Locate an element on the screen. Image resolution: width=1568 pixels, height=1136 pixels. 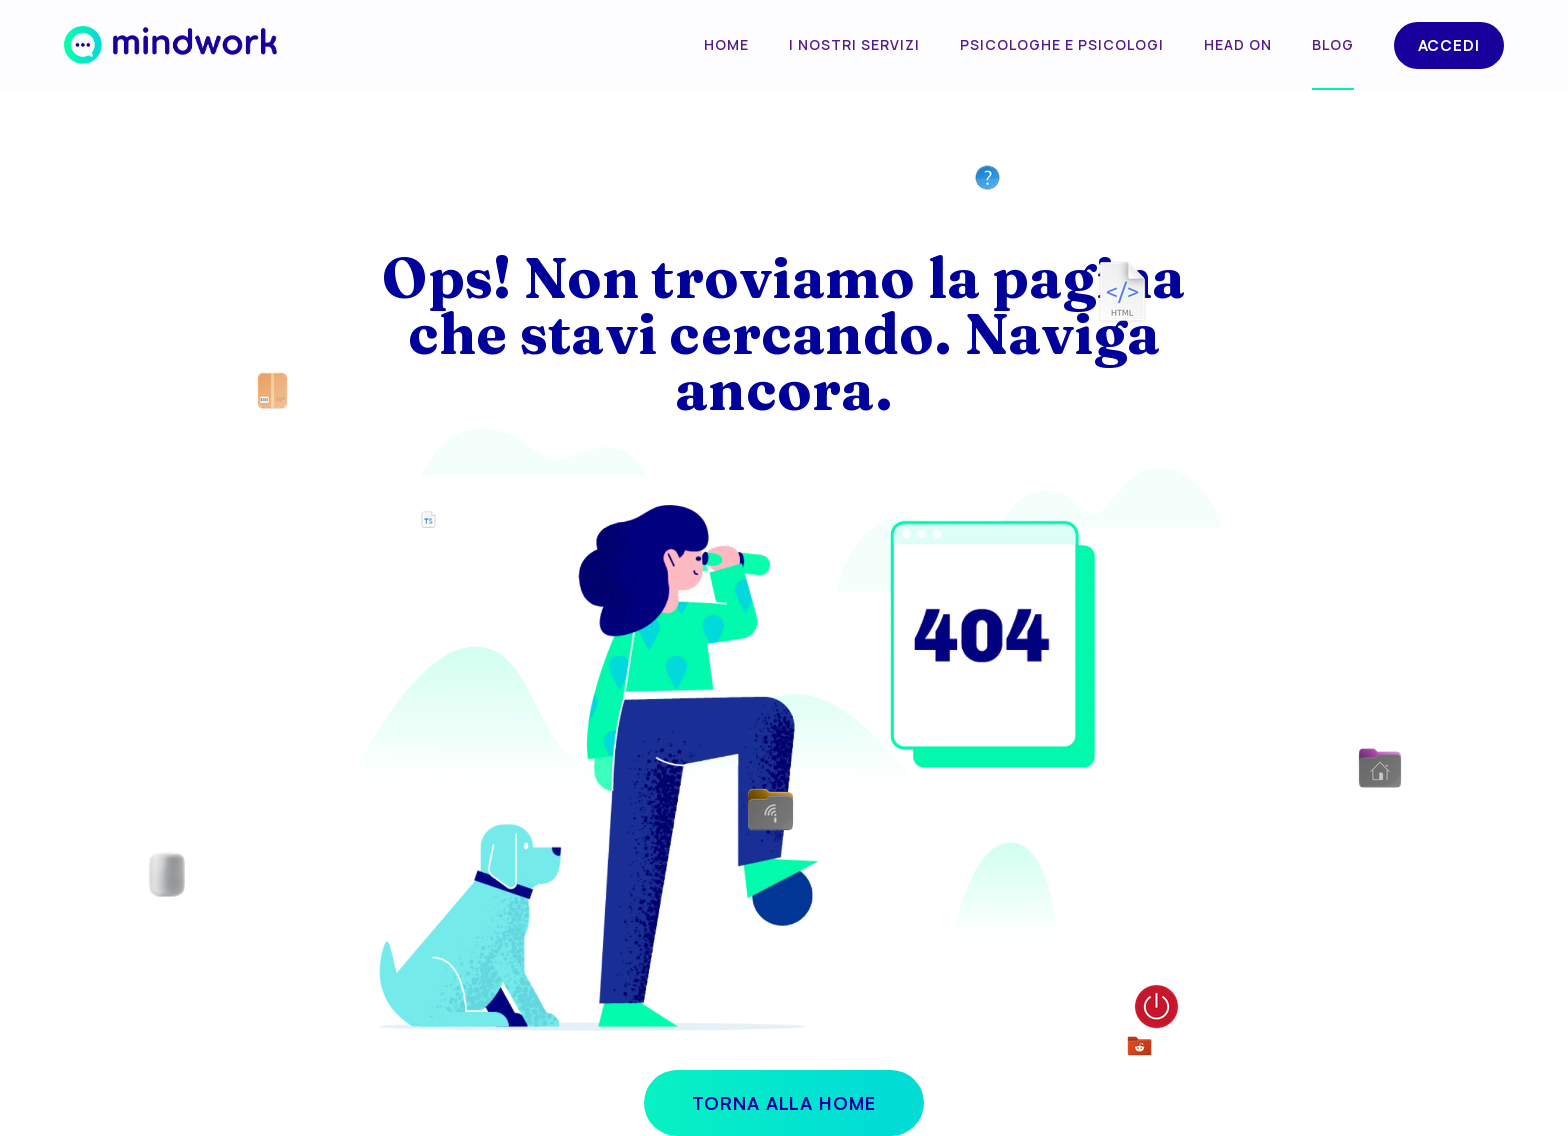
a typescript source code file is located at coordinates (428, 519).